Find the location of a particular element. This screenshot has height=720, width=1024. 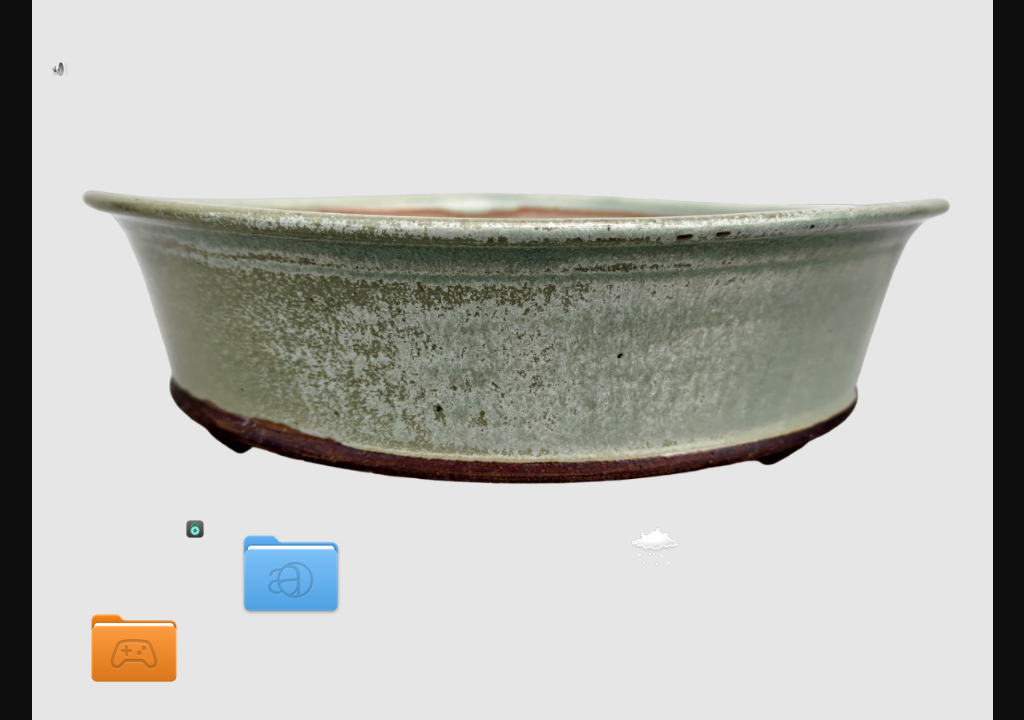

open keysmith authenticator app is located at coordinates (195, 529).